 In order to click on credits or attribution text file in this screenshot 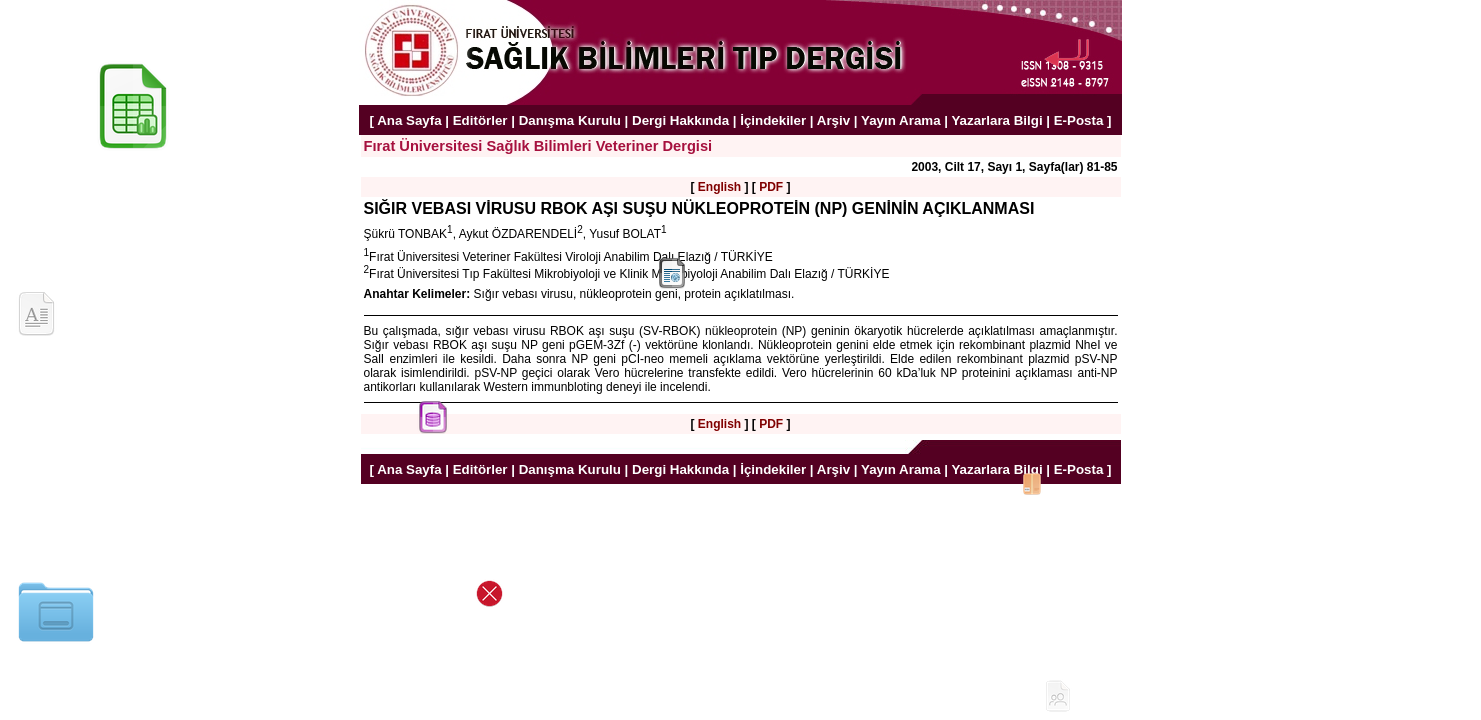, I will do `click(1058, 696)`.